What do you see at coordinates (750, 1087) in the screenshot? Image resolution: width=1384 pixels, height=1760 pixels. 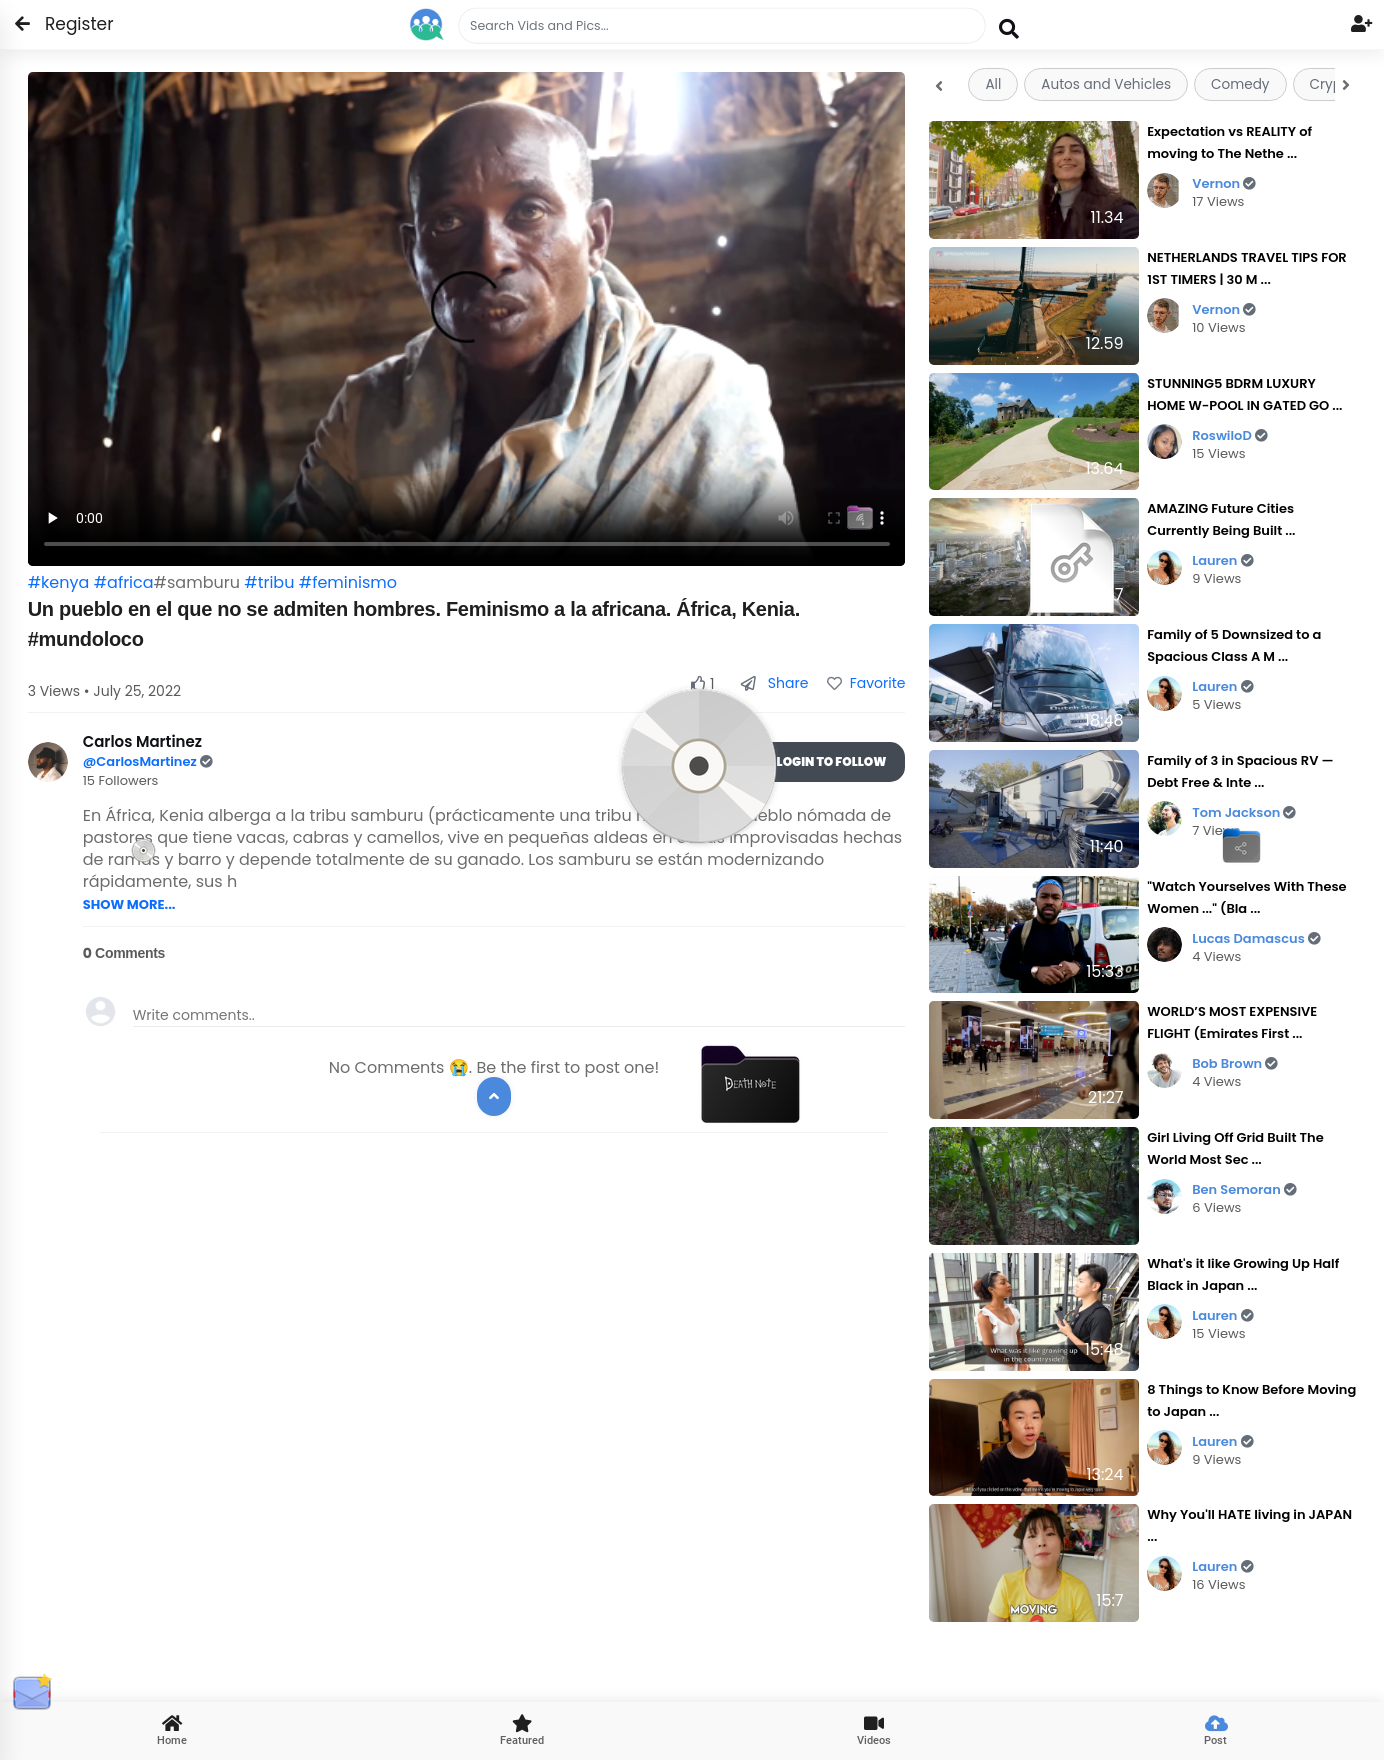 I see `folder containing death note anime/manga related files` at bounding box center [750, 1087].